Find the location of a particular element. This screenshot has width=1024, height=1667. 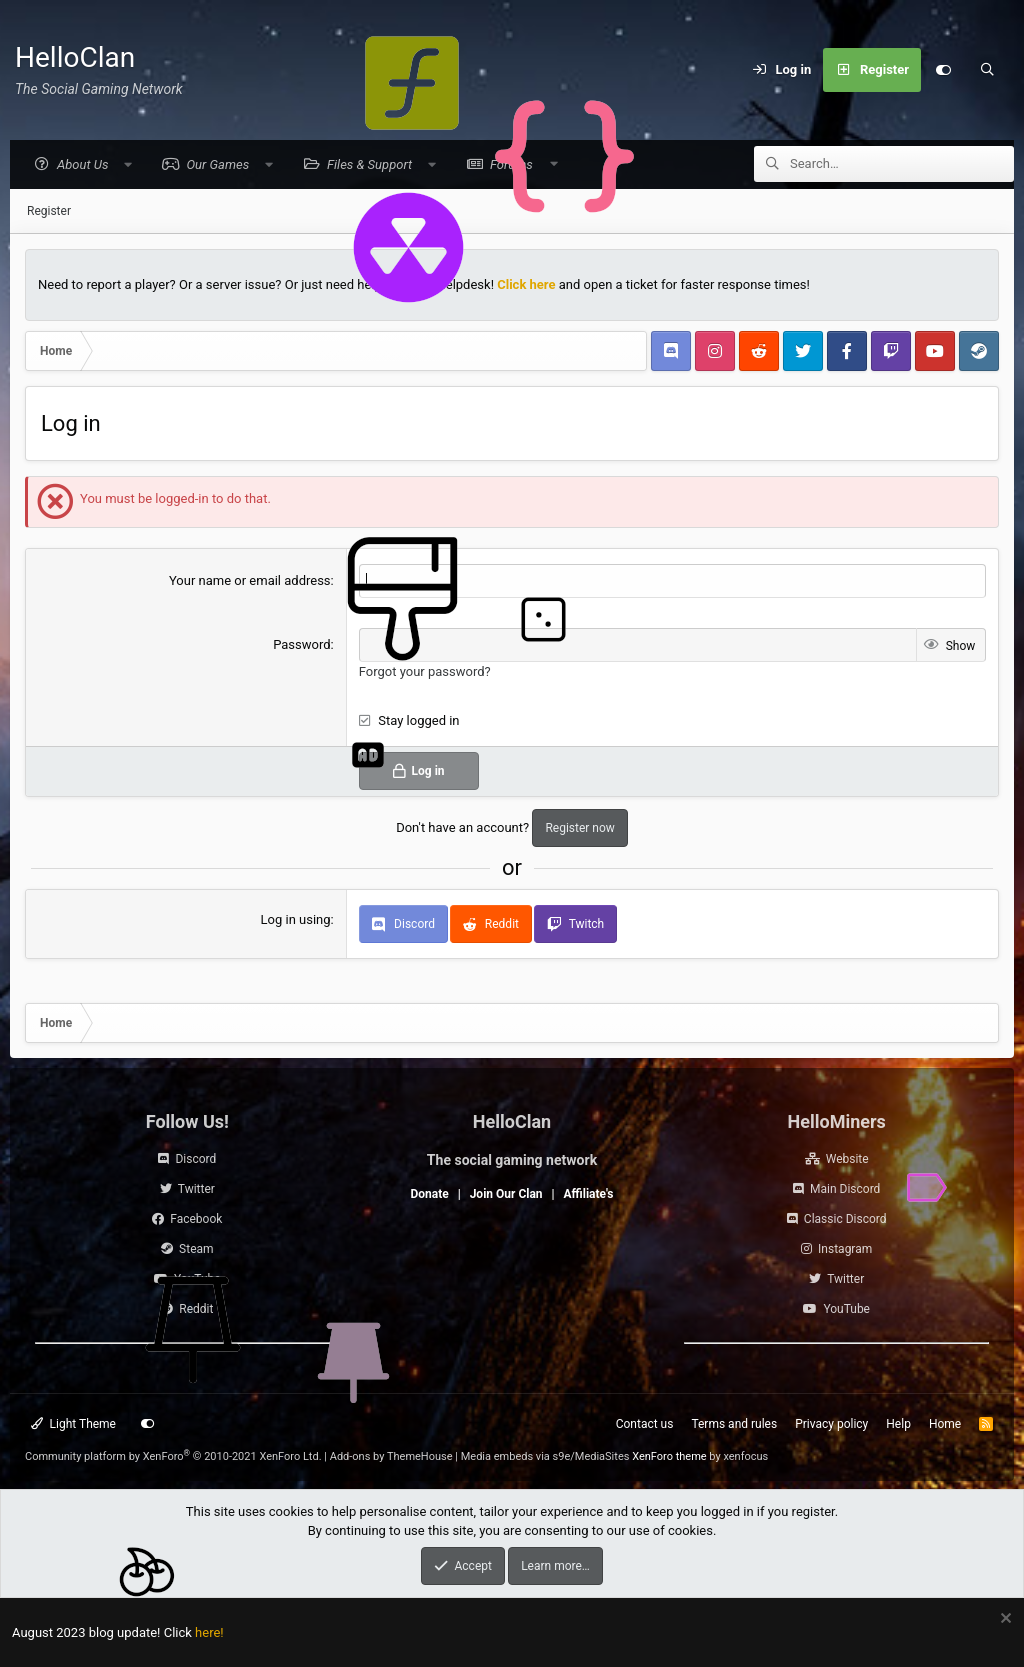

access code or developer settings is located at coordinates (564, 156).